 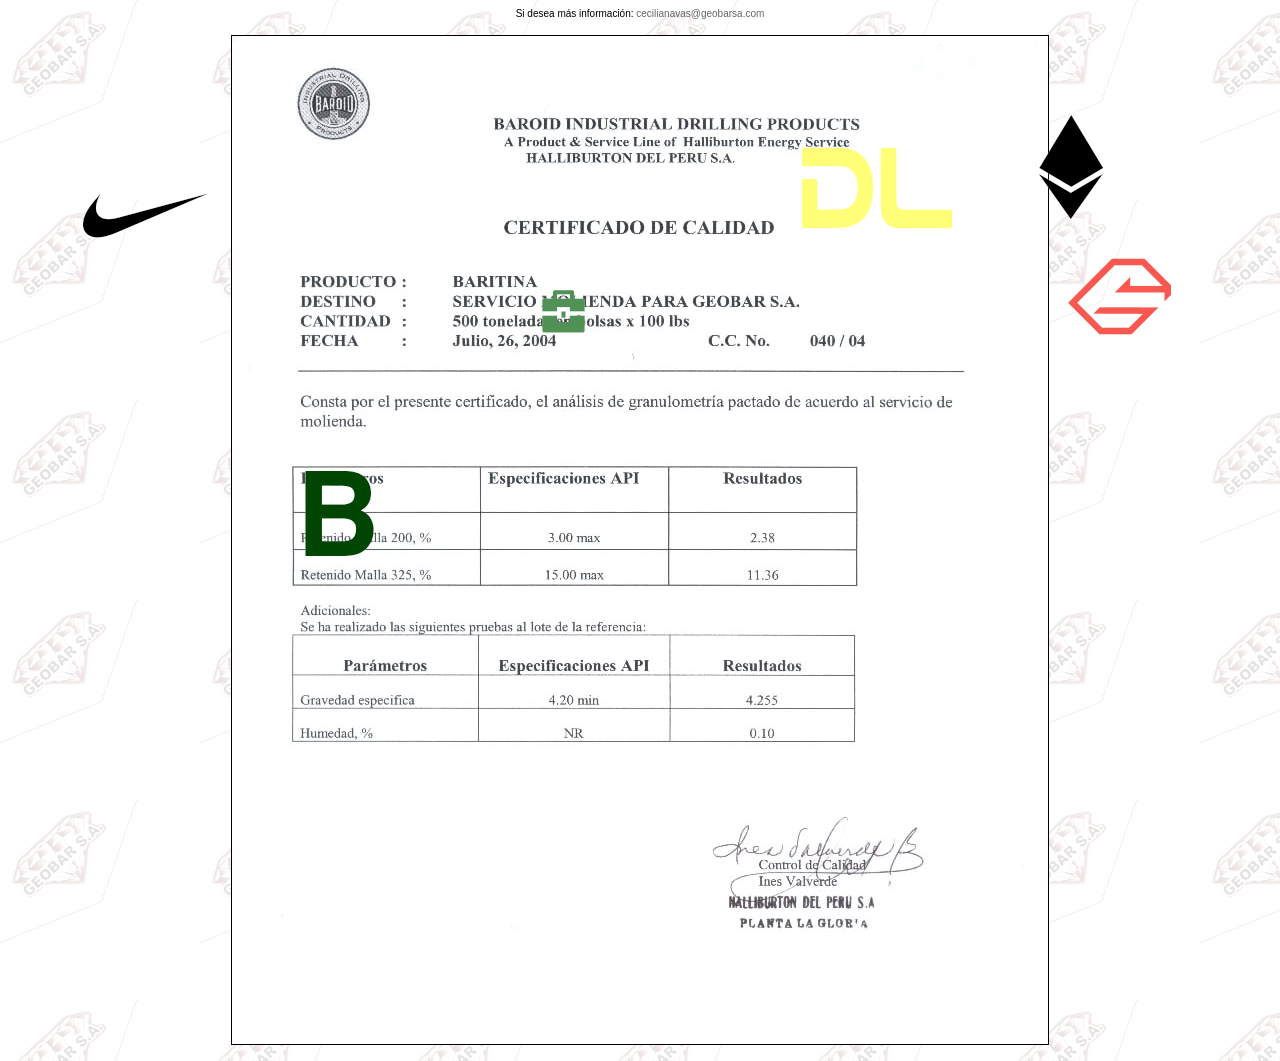 What do you see at coordinates (339, 513) in the screenshot?
I see `barmenia insurance company logo` at bounding box center [339, 513].